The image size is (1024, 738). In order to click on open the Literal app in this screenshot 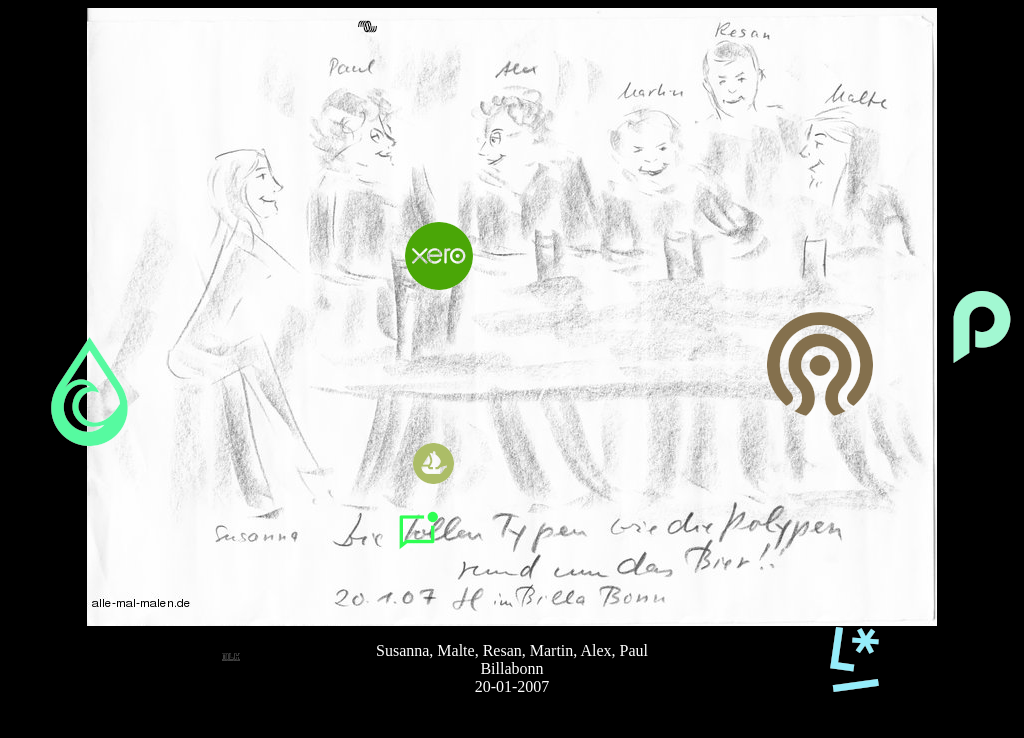, I will do `click(854, 659)`.